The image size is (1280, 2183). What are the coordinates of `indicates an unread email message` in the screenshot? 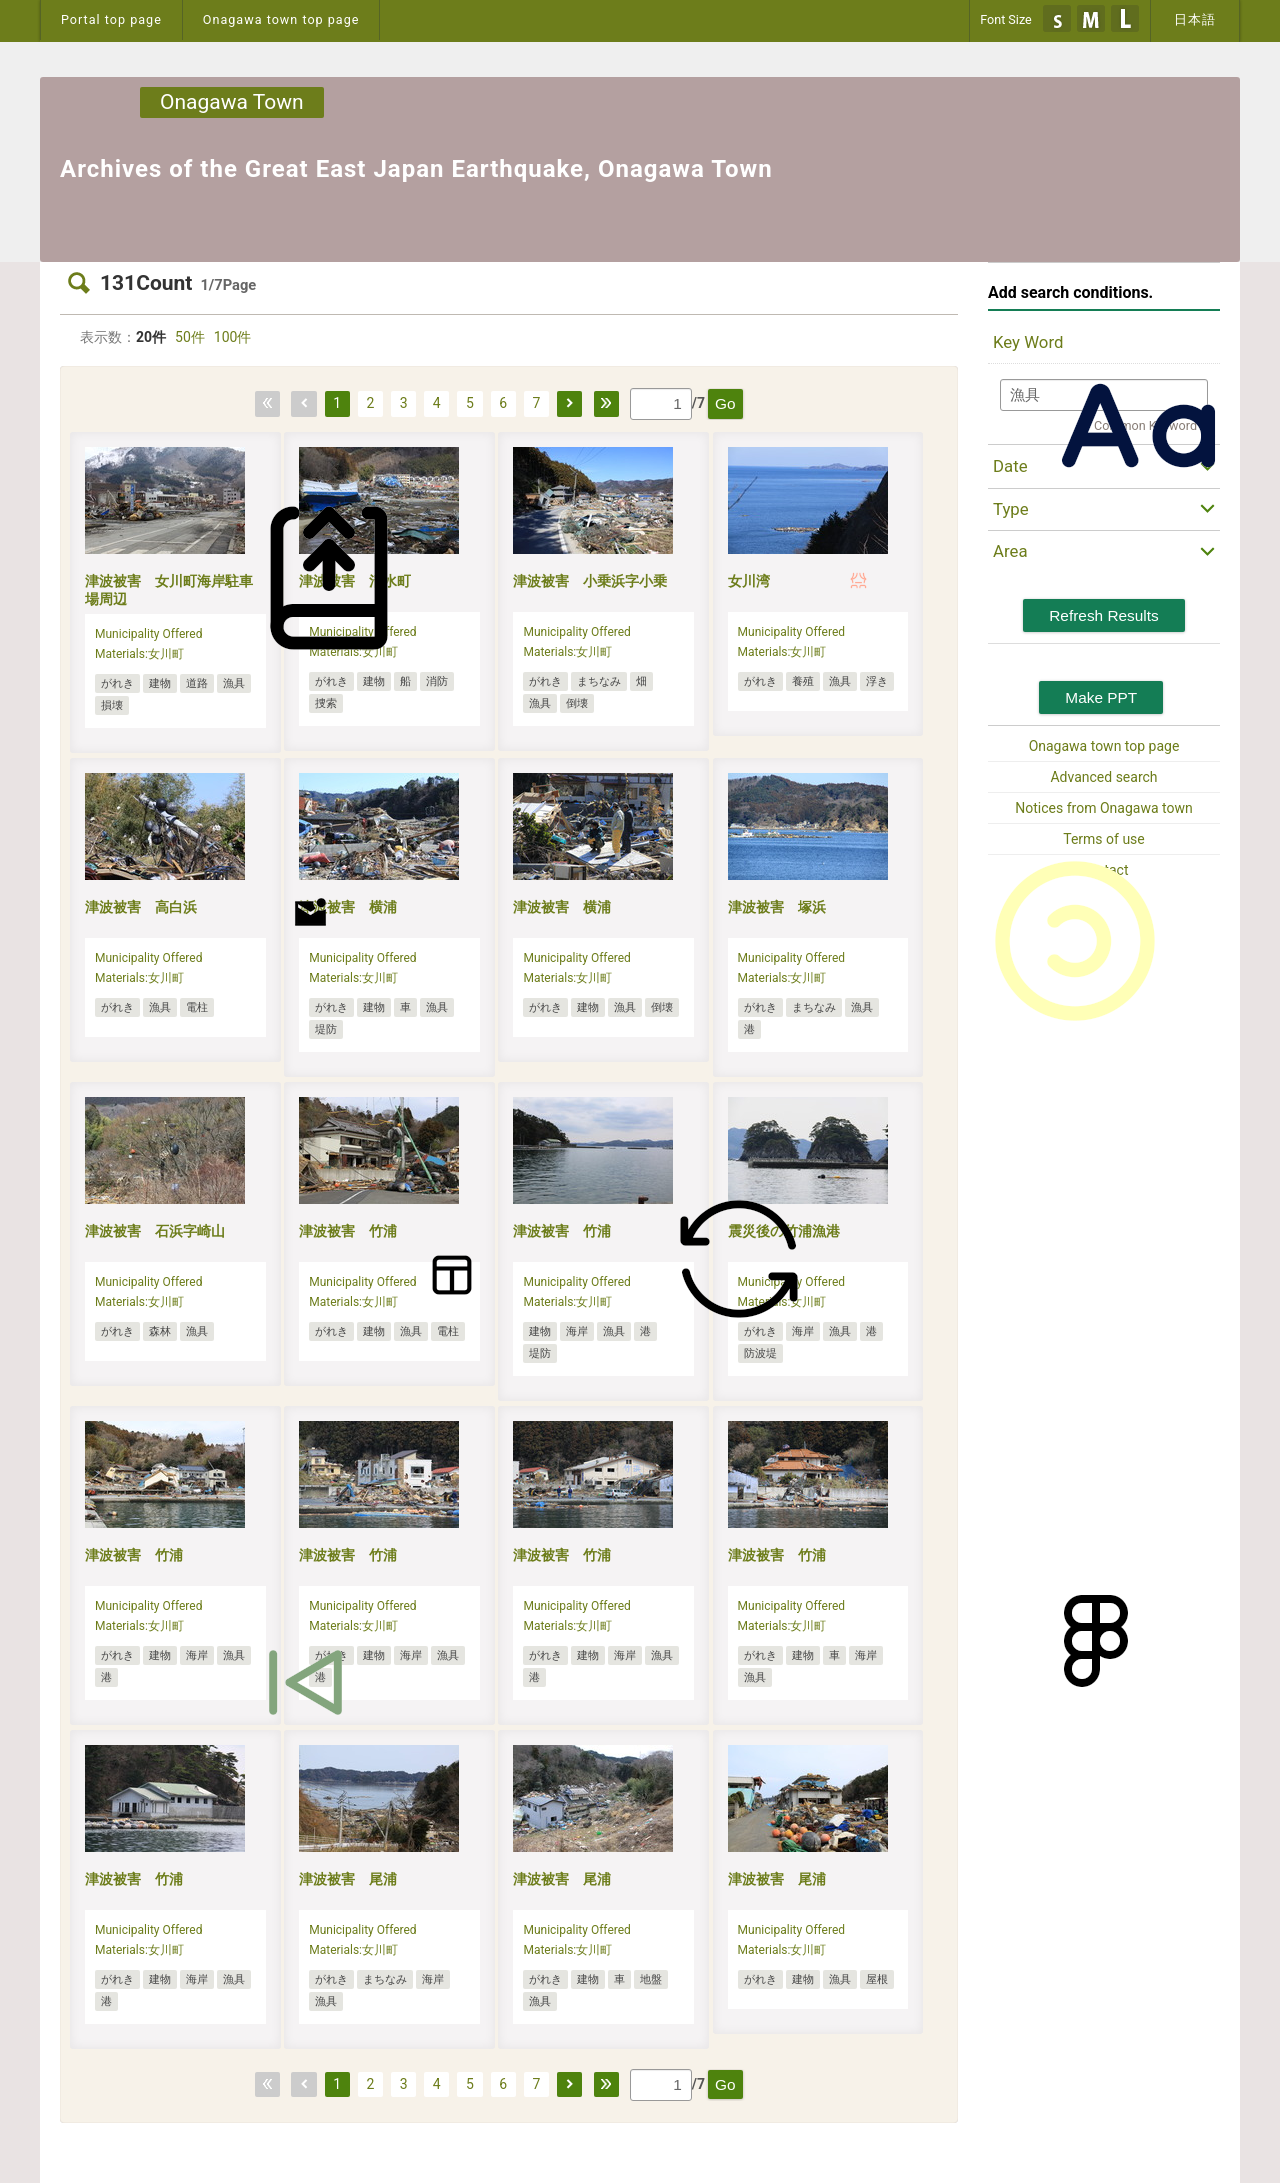 It's located at (310, 913).